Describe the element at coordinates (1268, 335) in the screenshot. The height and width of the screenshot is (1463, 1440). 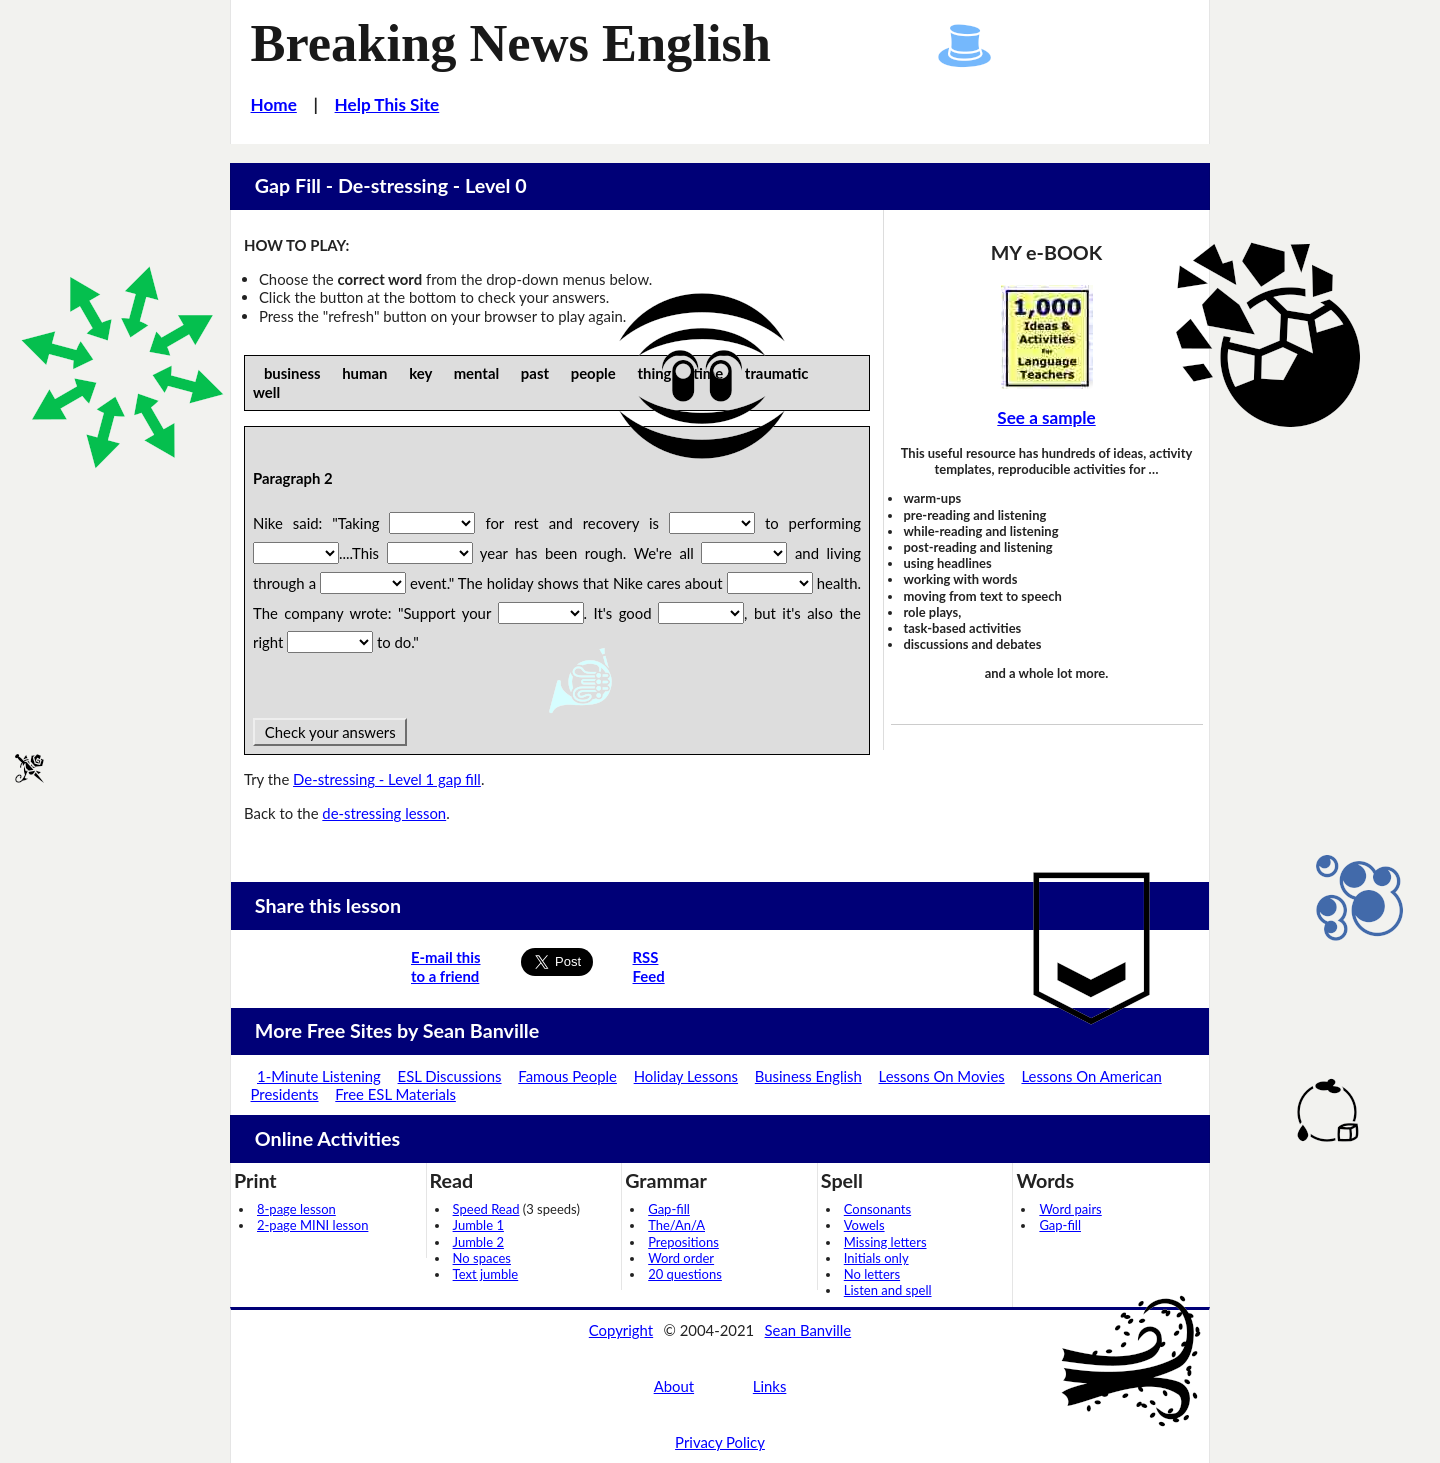
I see `indicates a destructible object or breakable item` at that location.